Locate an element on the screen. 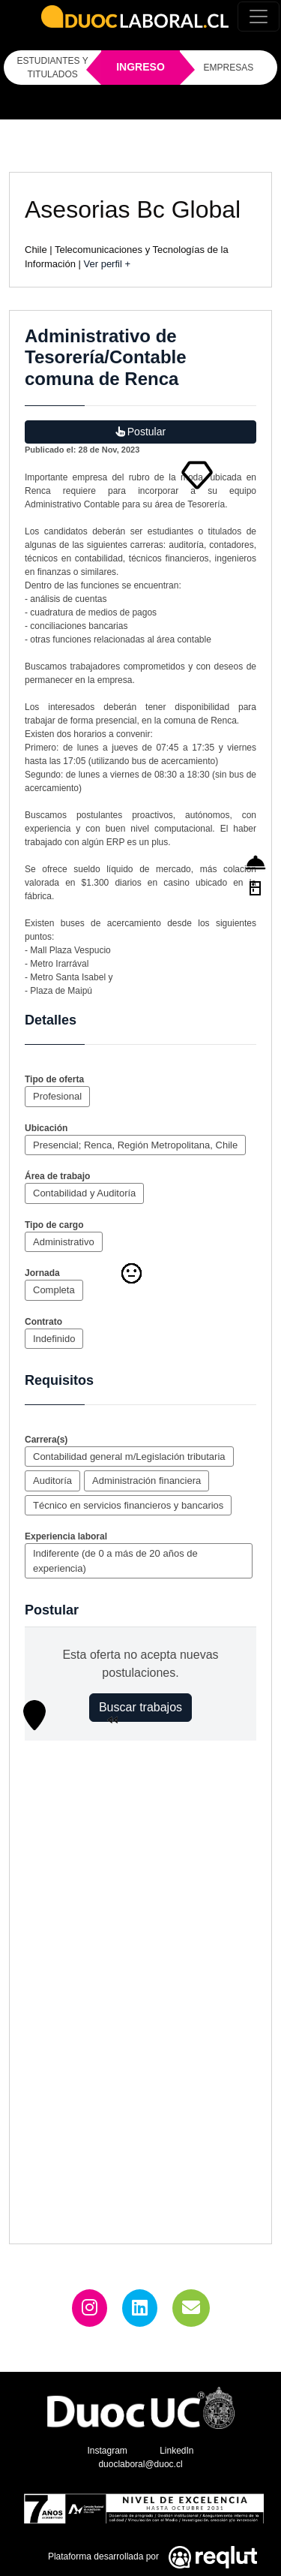 This screenshot has width=281, height=2576. indicates neutral feedback or rating is located at coordinates (131, 1273).